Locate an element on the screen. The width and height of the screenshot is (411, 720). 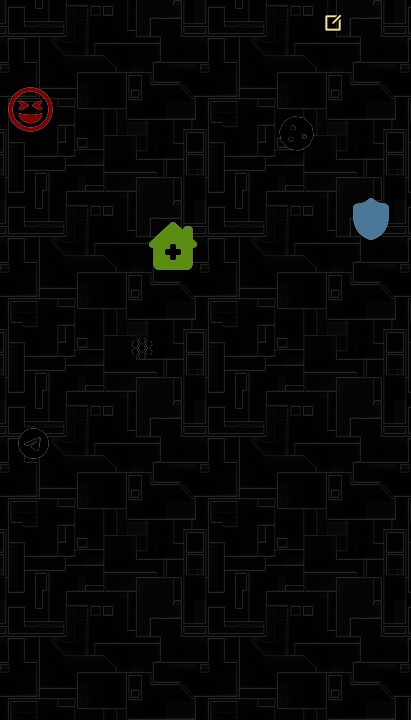
manage cookie preferences is located at coordinates (296, 133).